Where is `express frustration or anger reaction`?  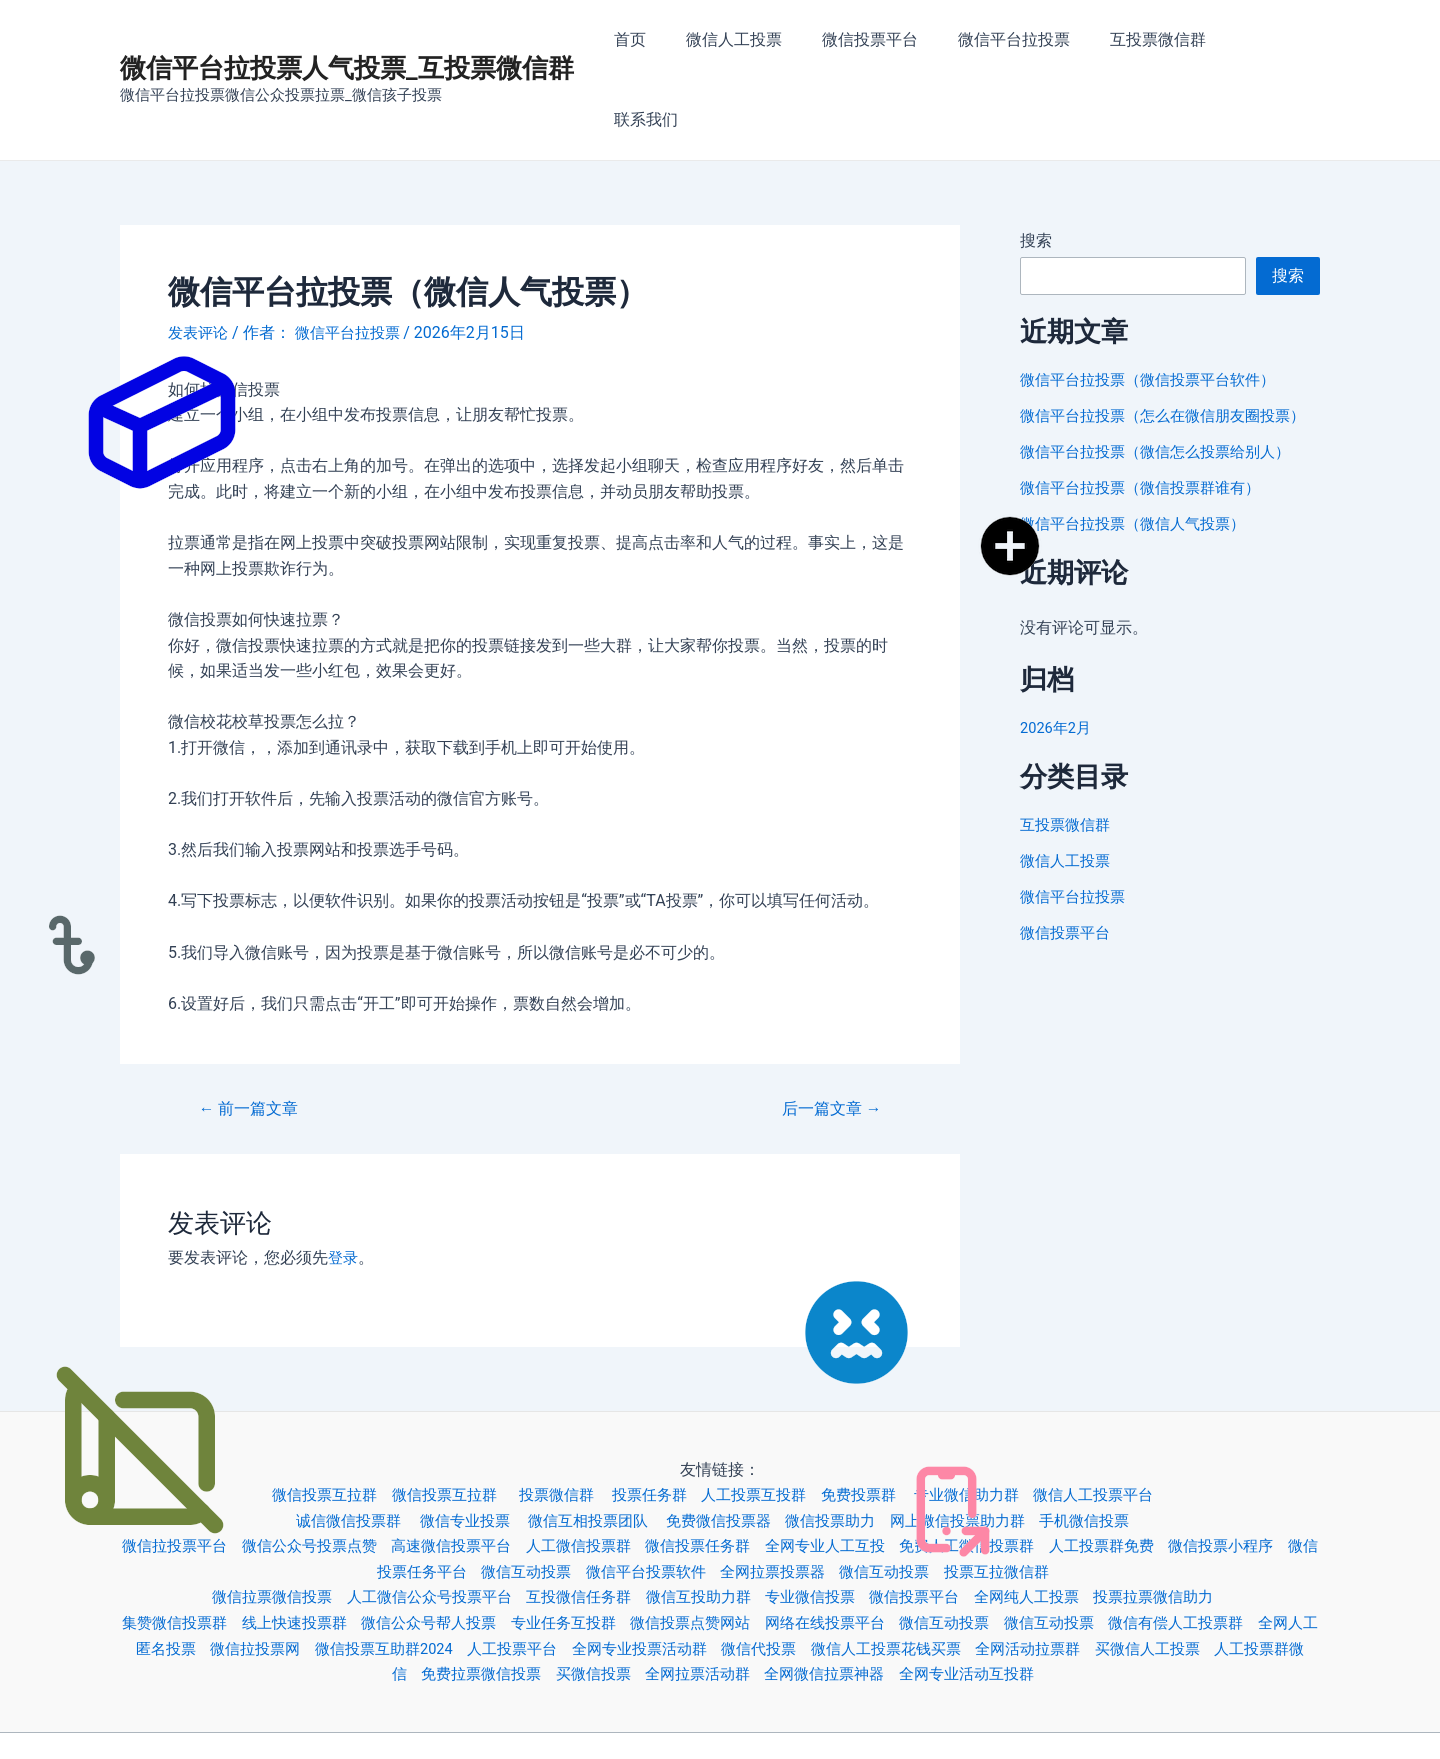
express frustration or anger reaction is located at coordinates (856, 1332).